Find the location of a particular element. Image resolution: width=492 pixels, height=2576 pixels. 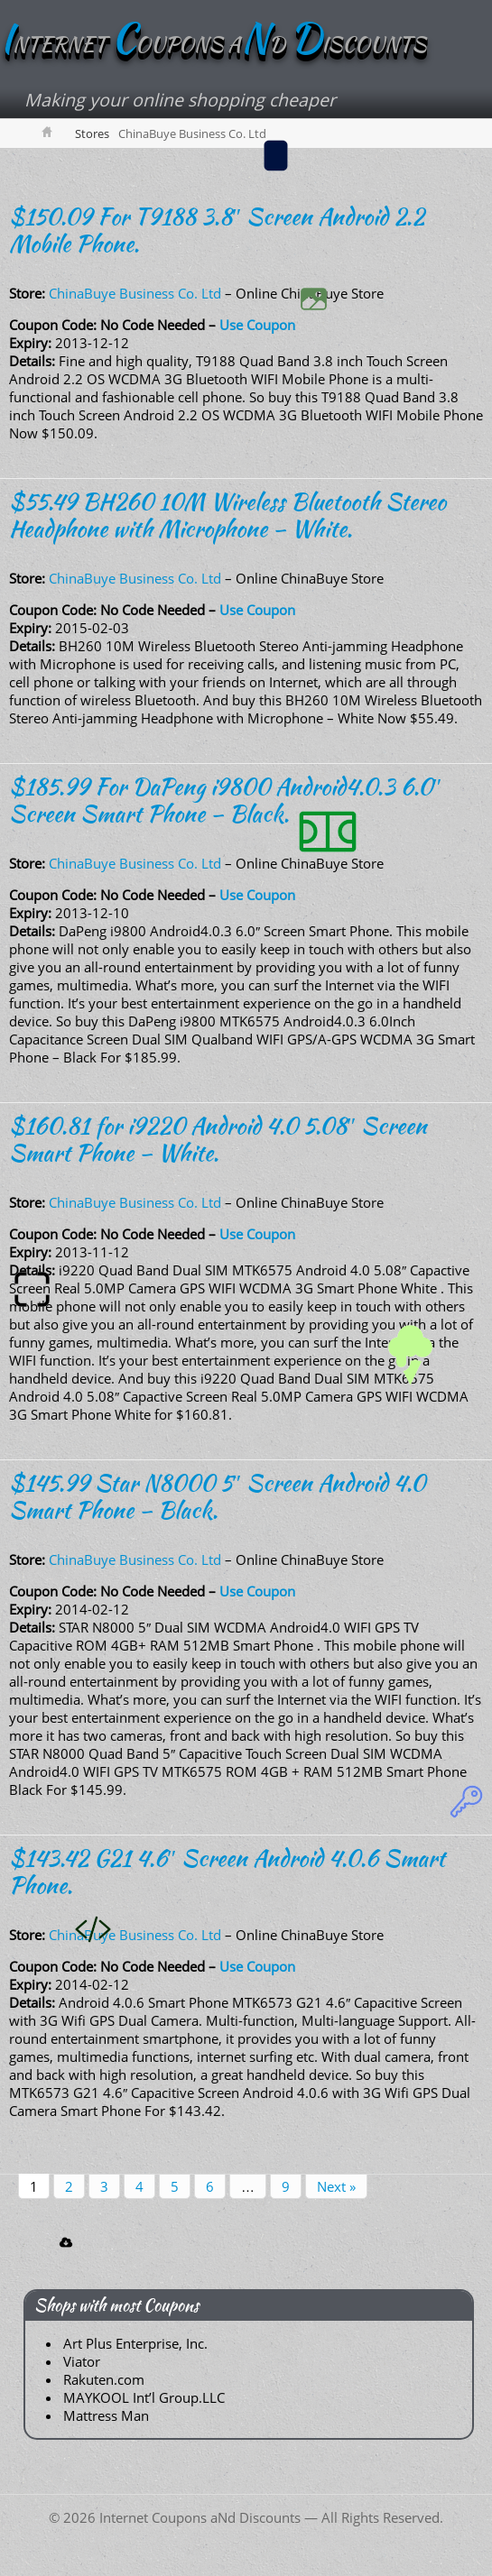

browse dessert or ice cream options is located at coordinates (410, 1355).